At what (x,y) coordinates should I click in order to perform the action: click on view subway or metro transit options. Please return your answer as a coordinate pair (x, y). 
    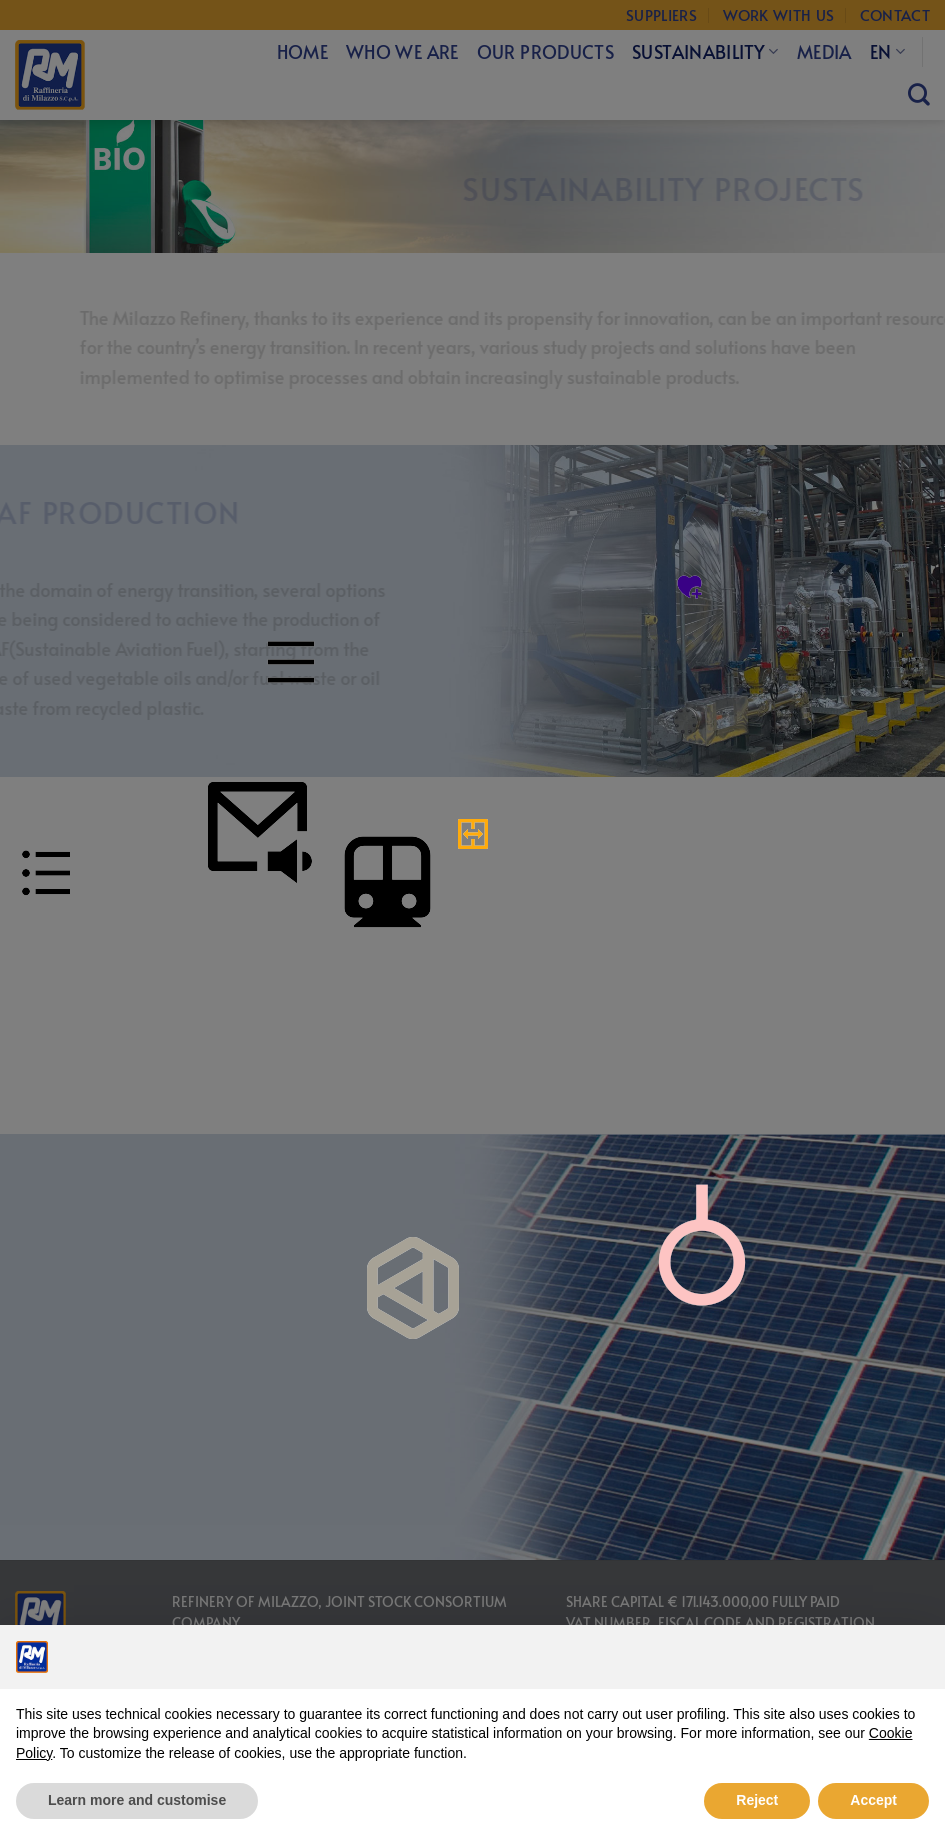
    Looking at the image, I should click on (387, 879).